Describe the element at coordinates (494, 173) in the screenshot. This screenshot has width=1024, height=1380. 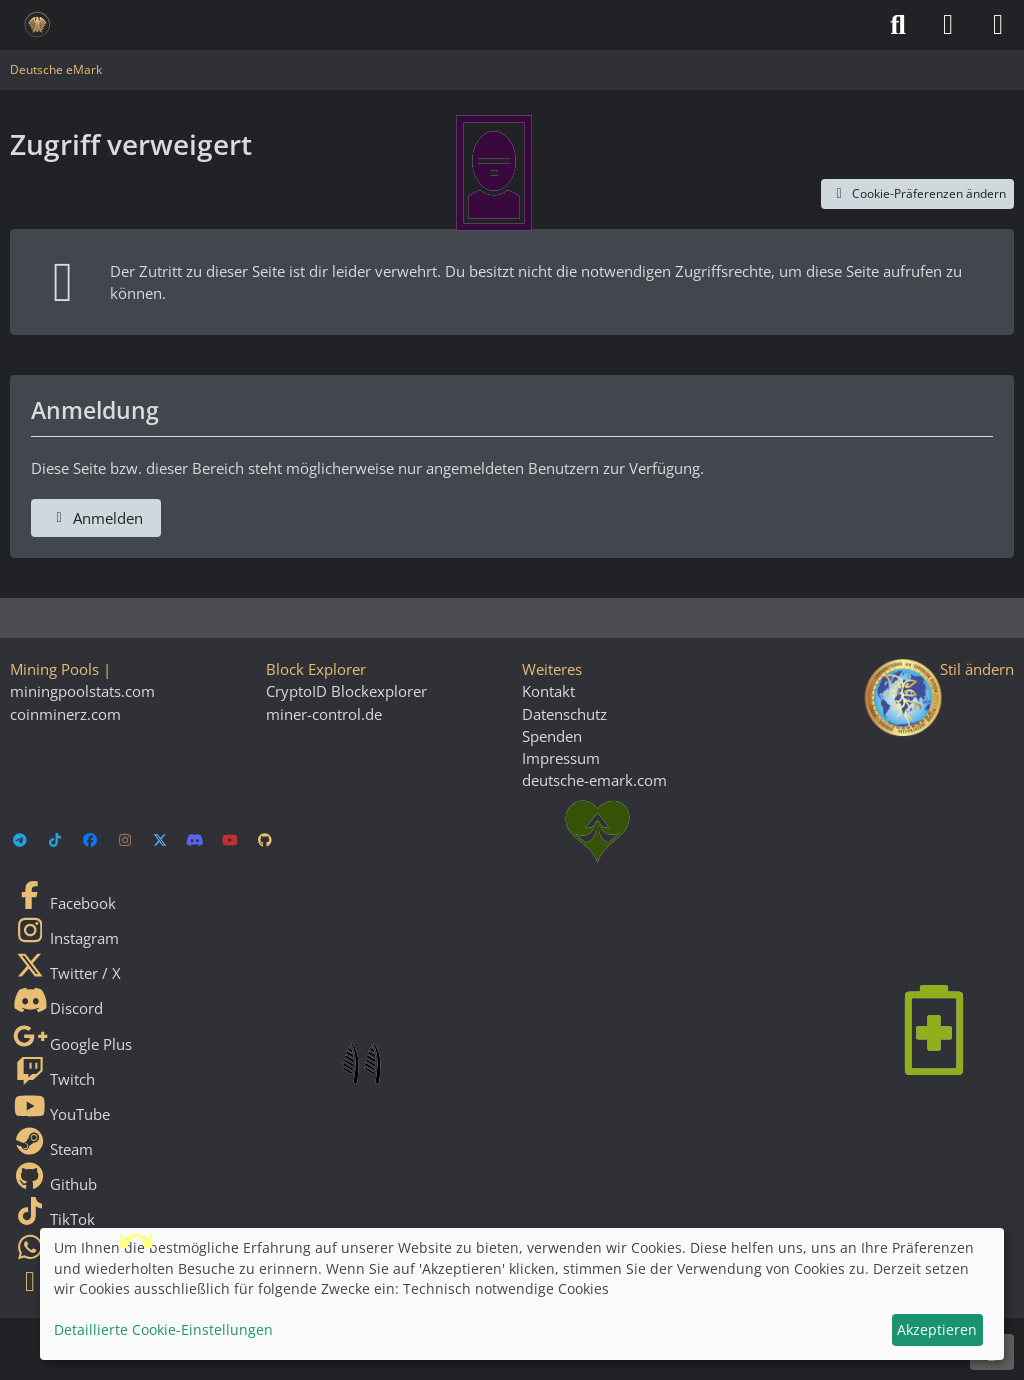
I see `view user profile or account` at that location.